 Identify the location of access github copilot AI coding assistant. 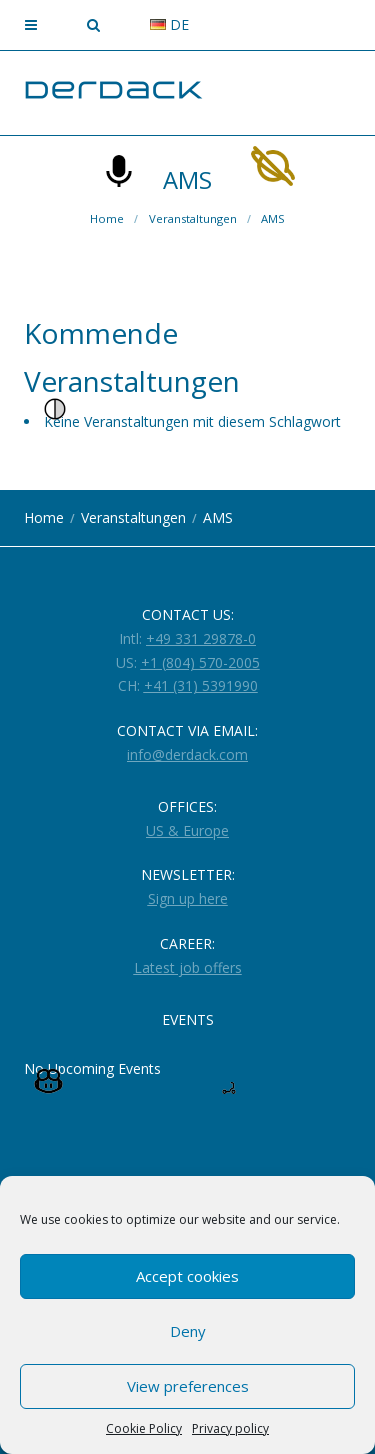
(48, 1080).